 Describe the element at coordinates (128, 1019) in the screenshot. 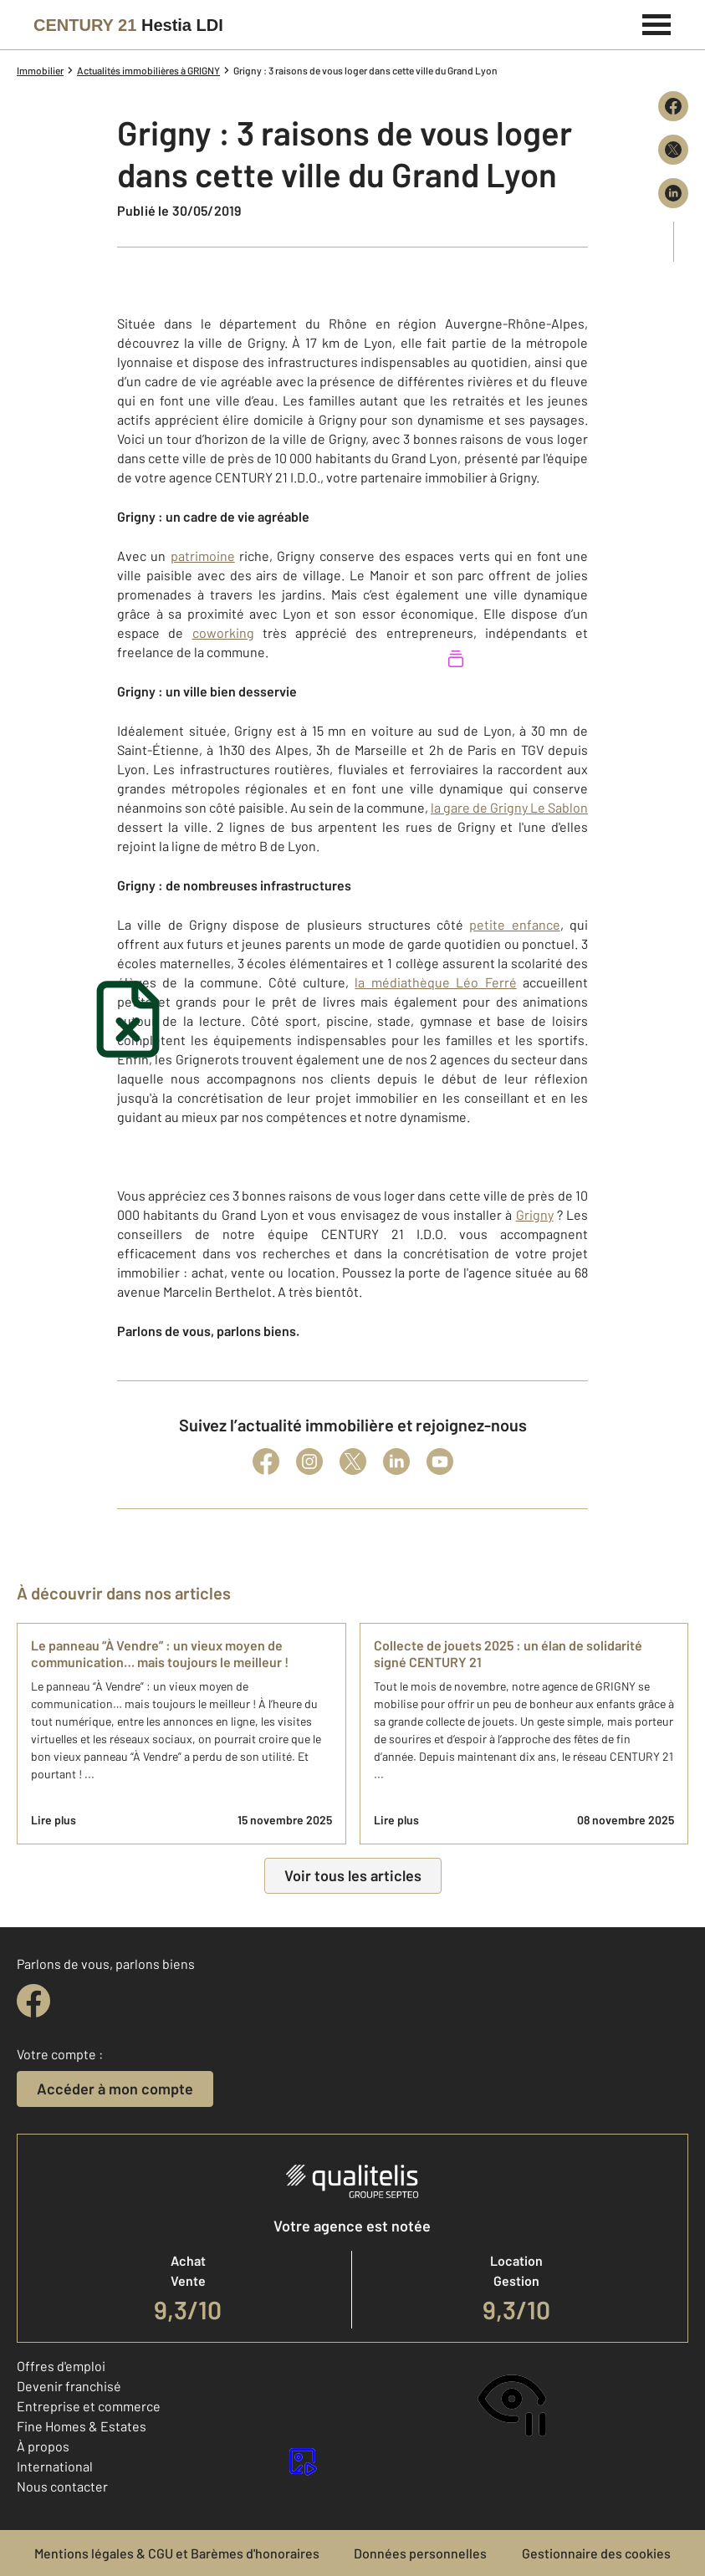

I see `delete or remove a file` at that location.